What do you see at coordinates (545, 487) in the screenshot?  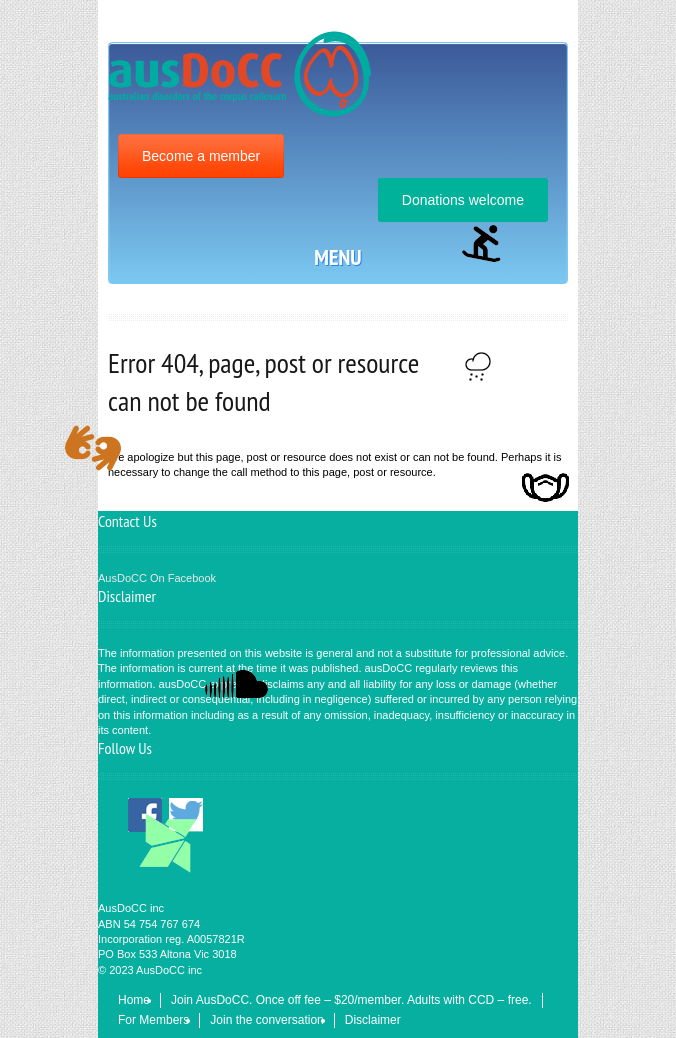 I see `indicates face mask required` at bounding box center [545, 487].